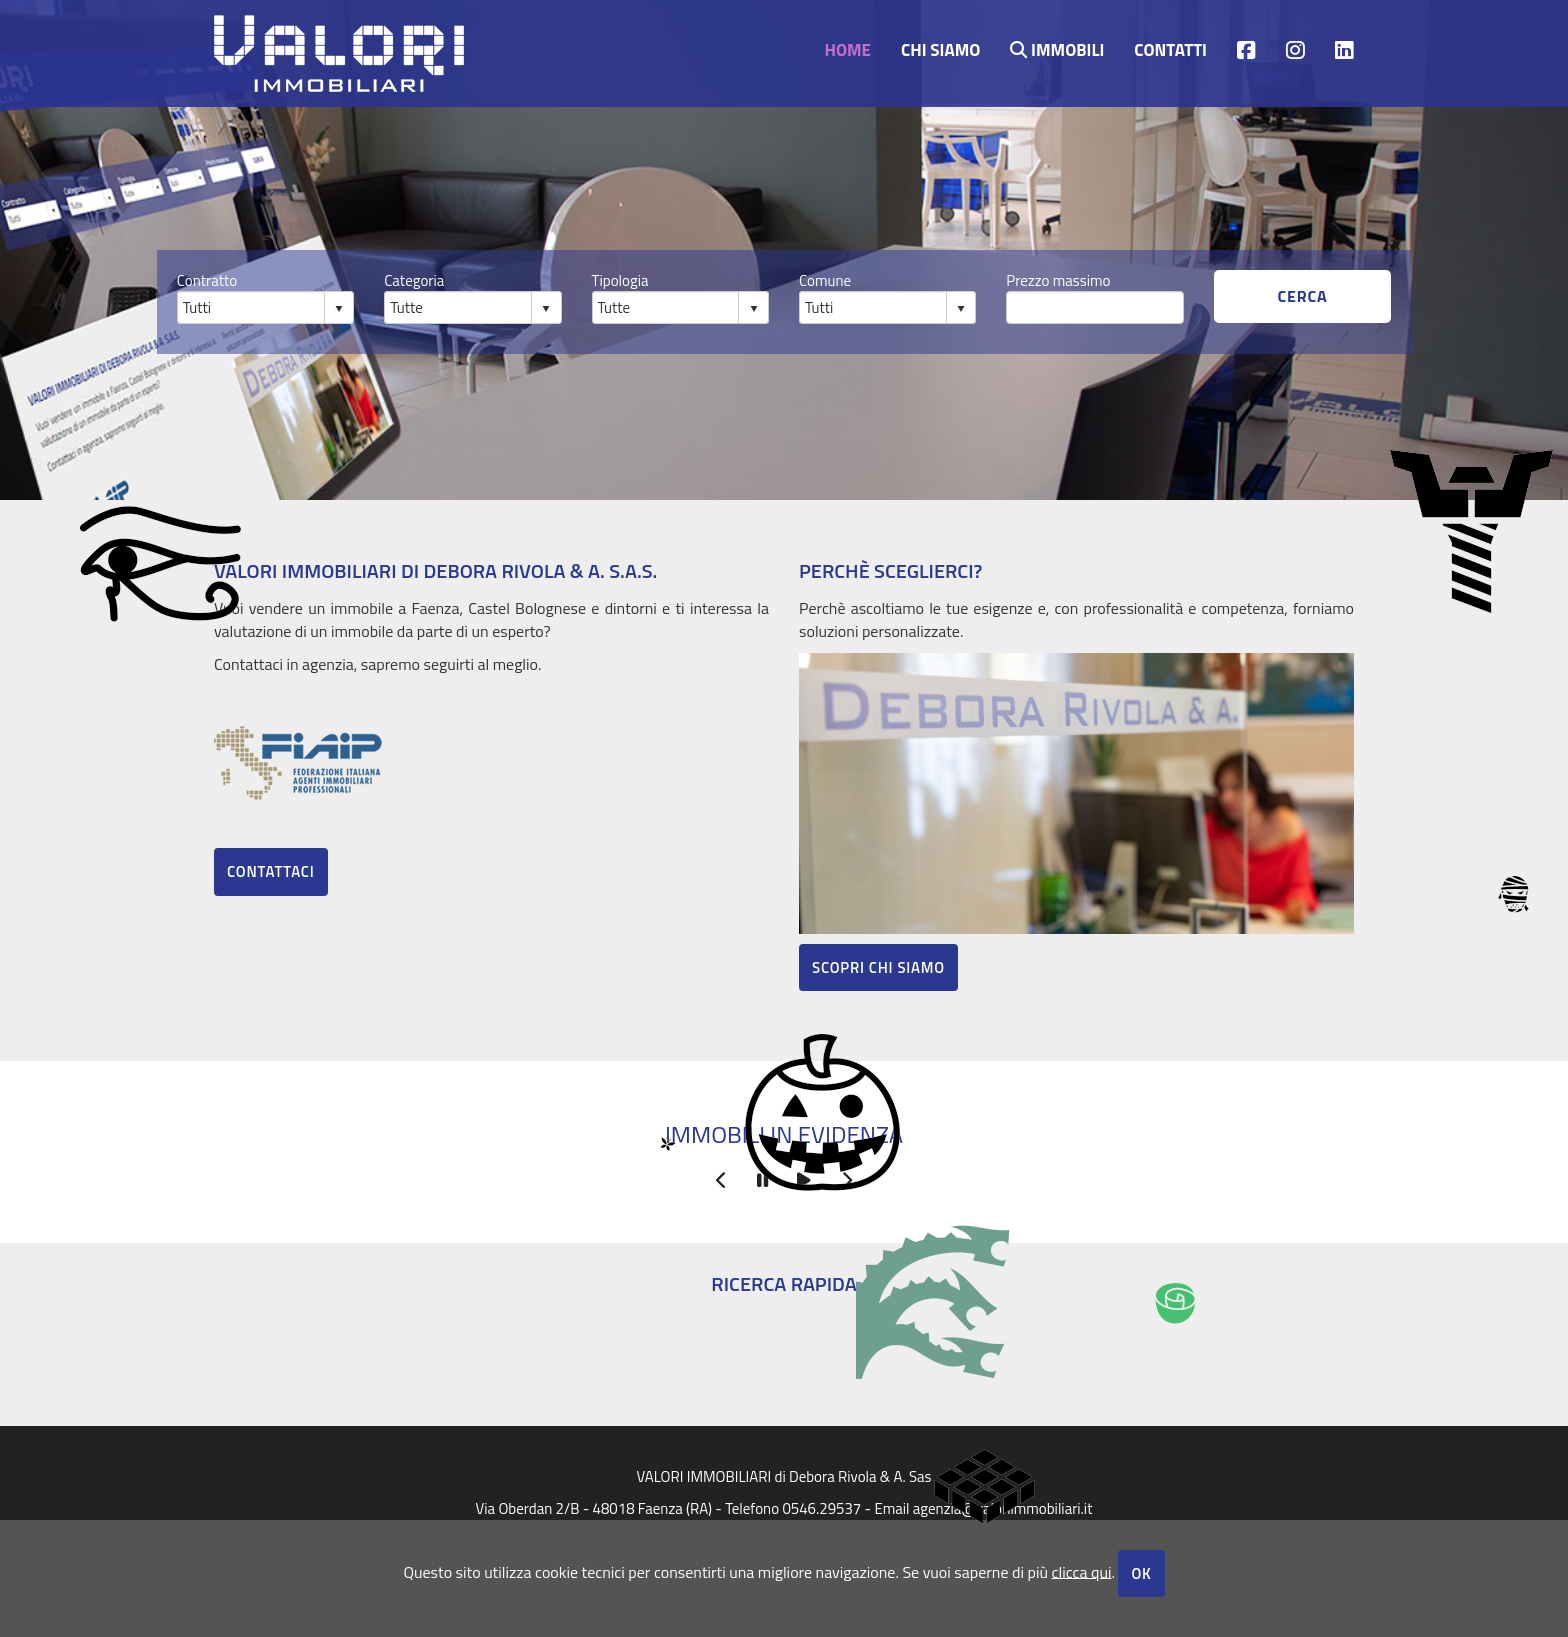 The image size is (1568, 1637). I want to click on select or place a platform tile, so click(984, 1486).